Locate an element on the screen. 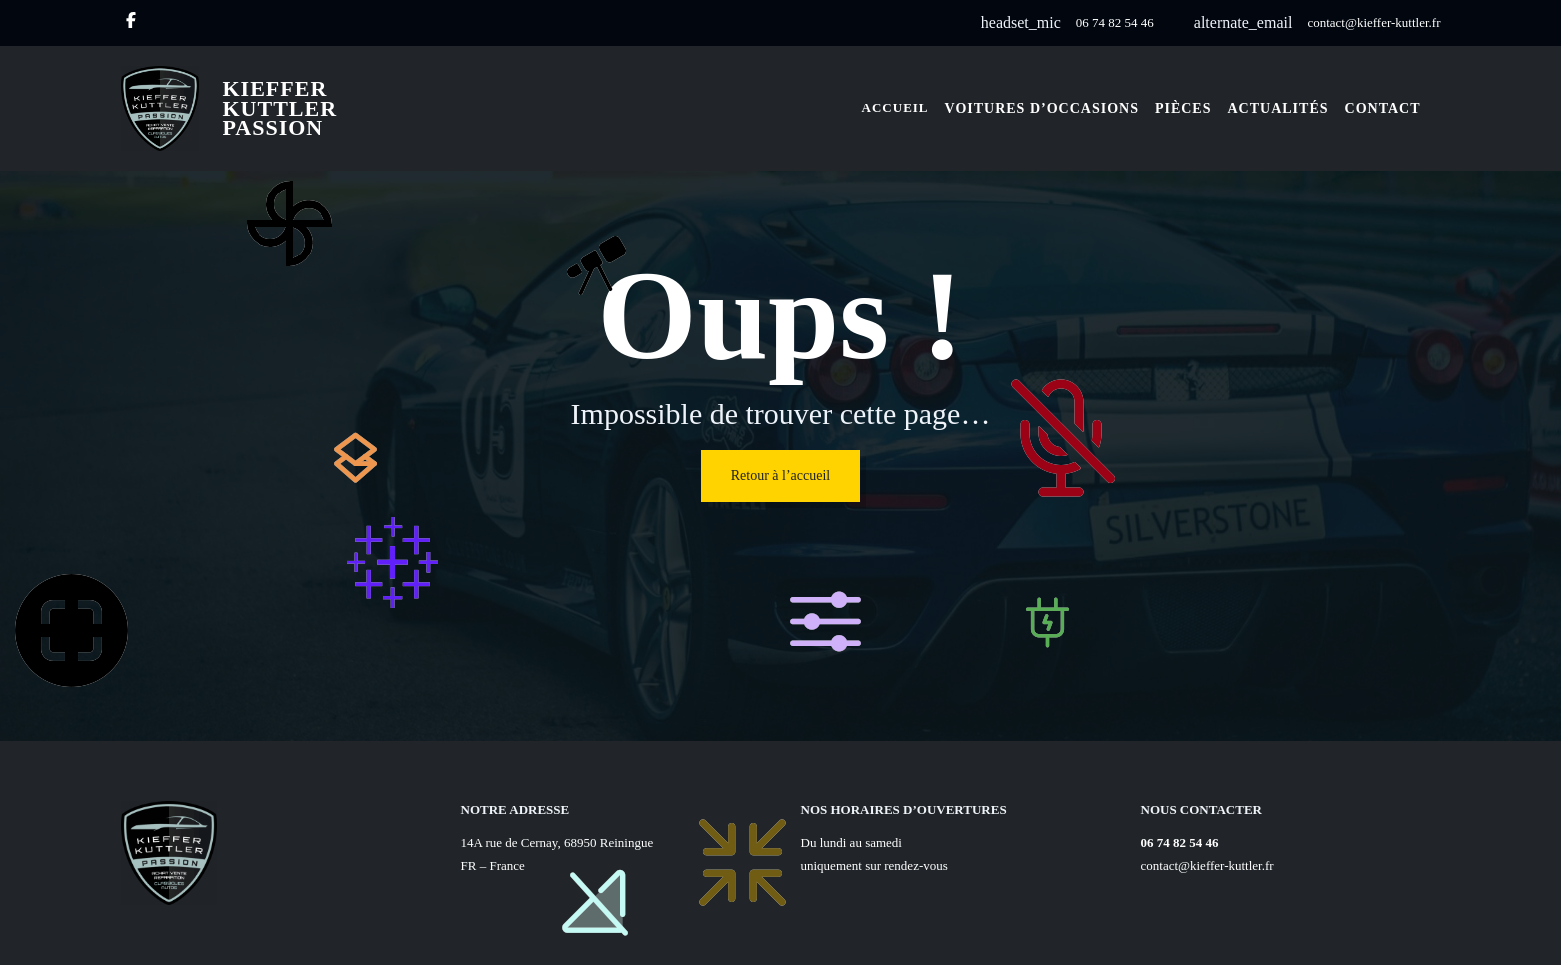 Image resolution: width=1561 pixels, height=965 pixels. indicates device is currently charging is located at coordinates (1047, 622).